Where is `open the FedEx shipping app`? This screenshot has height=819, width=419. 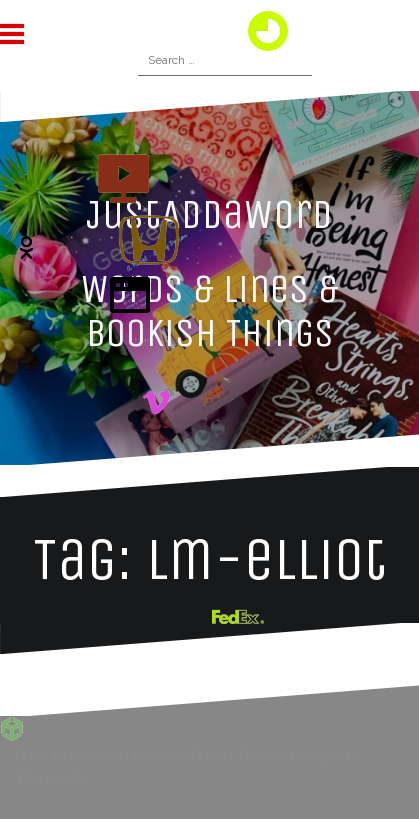 open the FedEx shipping app is located at coordinates (238, 617).